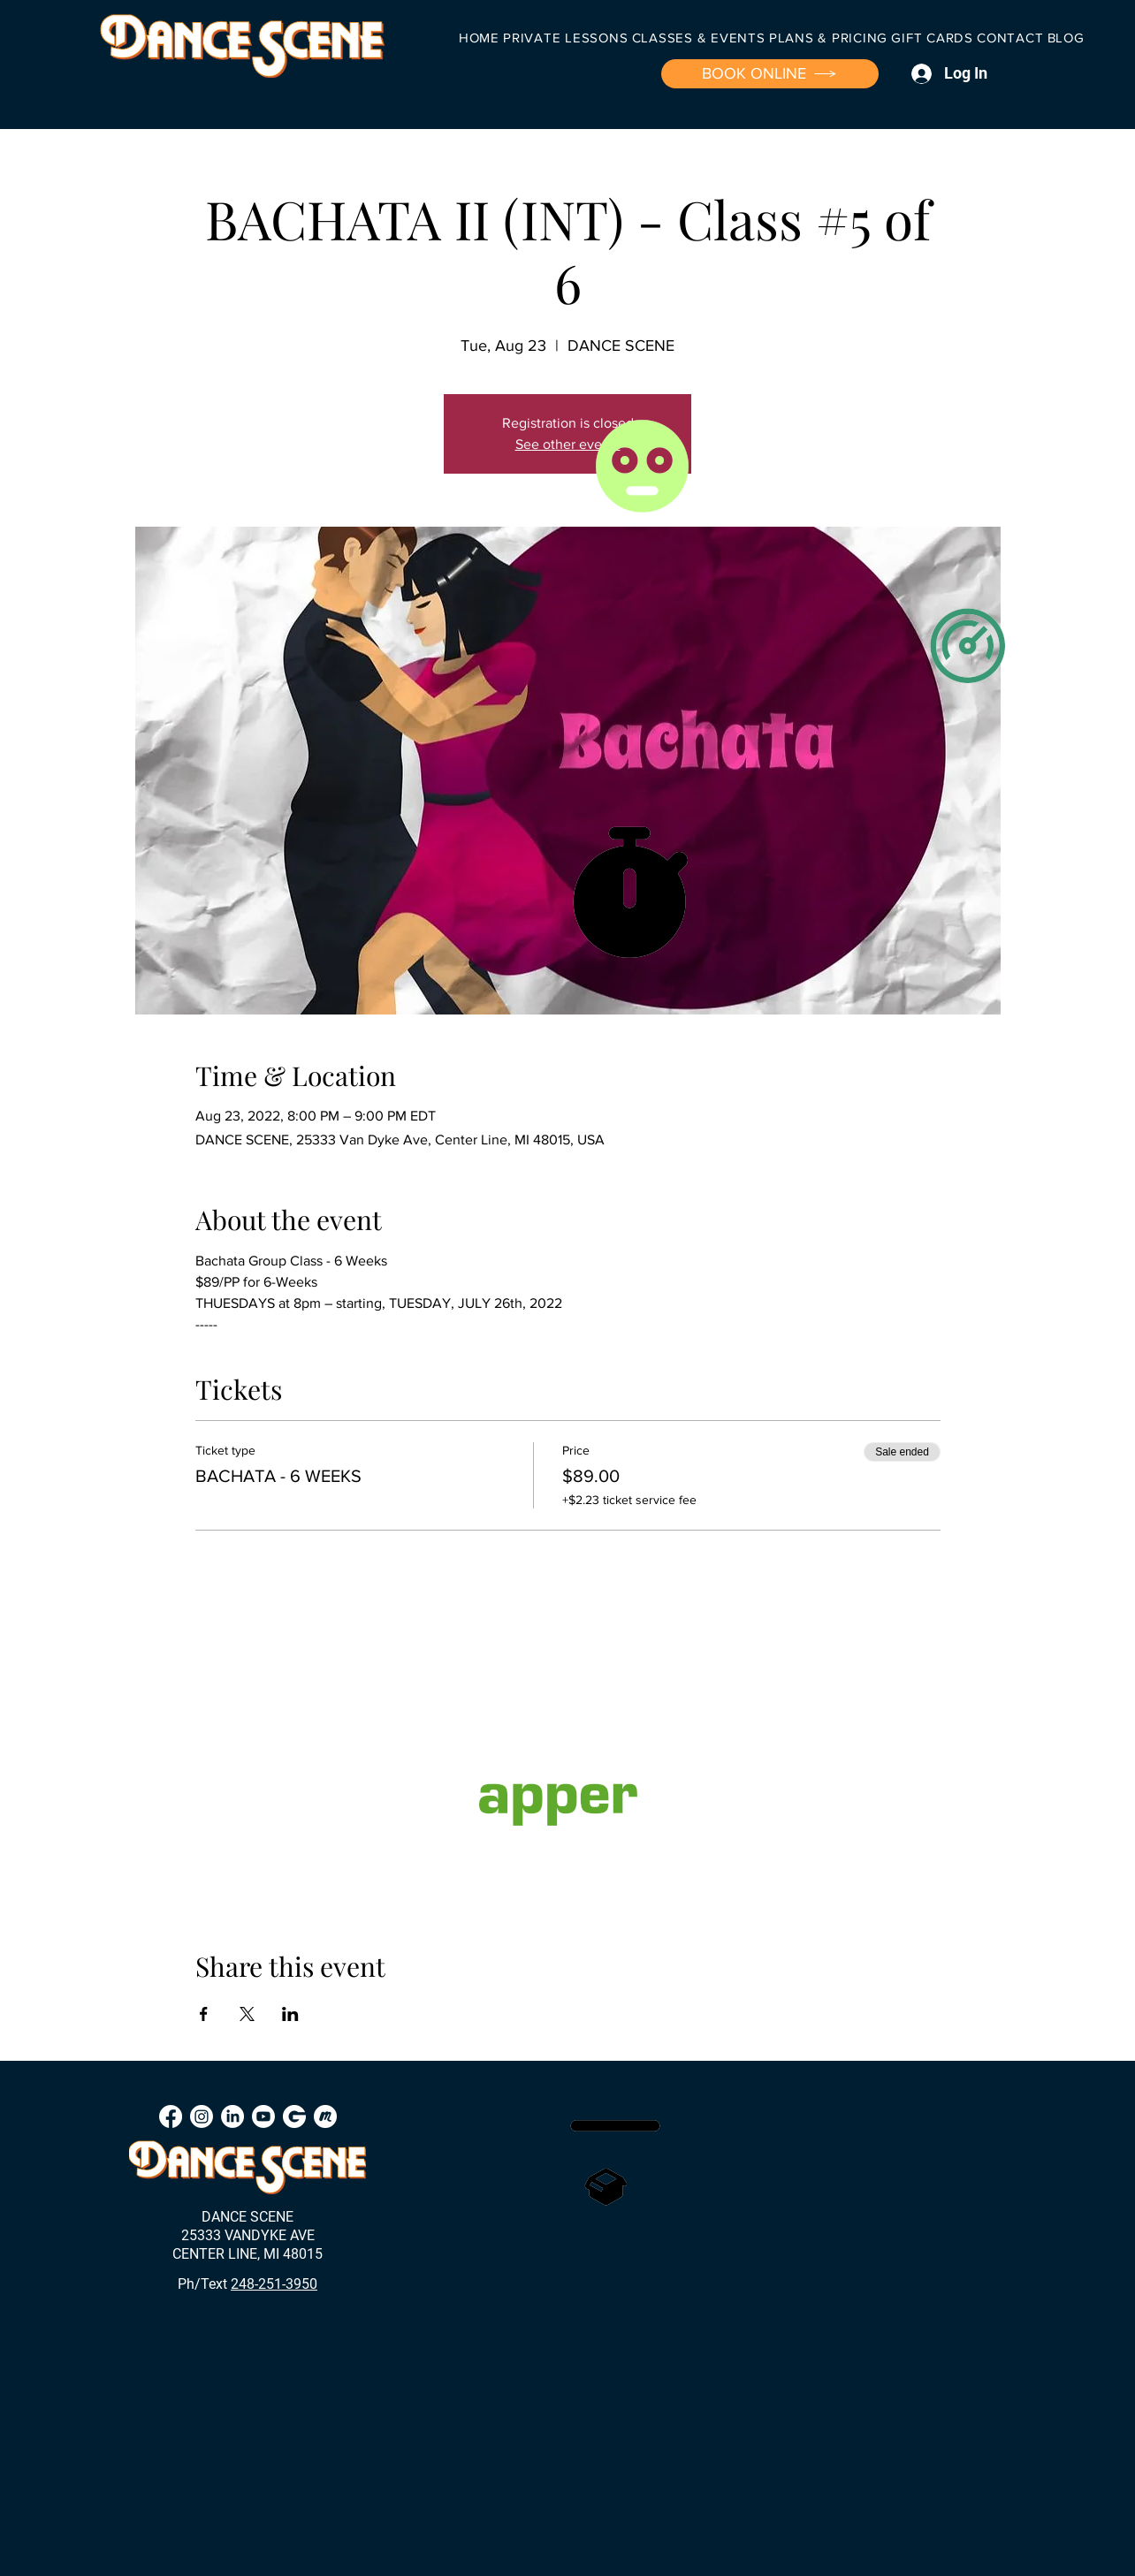  I want to click on apper brand logo, so click(558, 1799).